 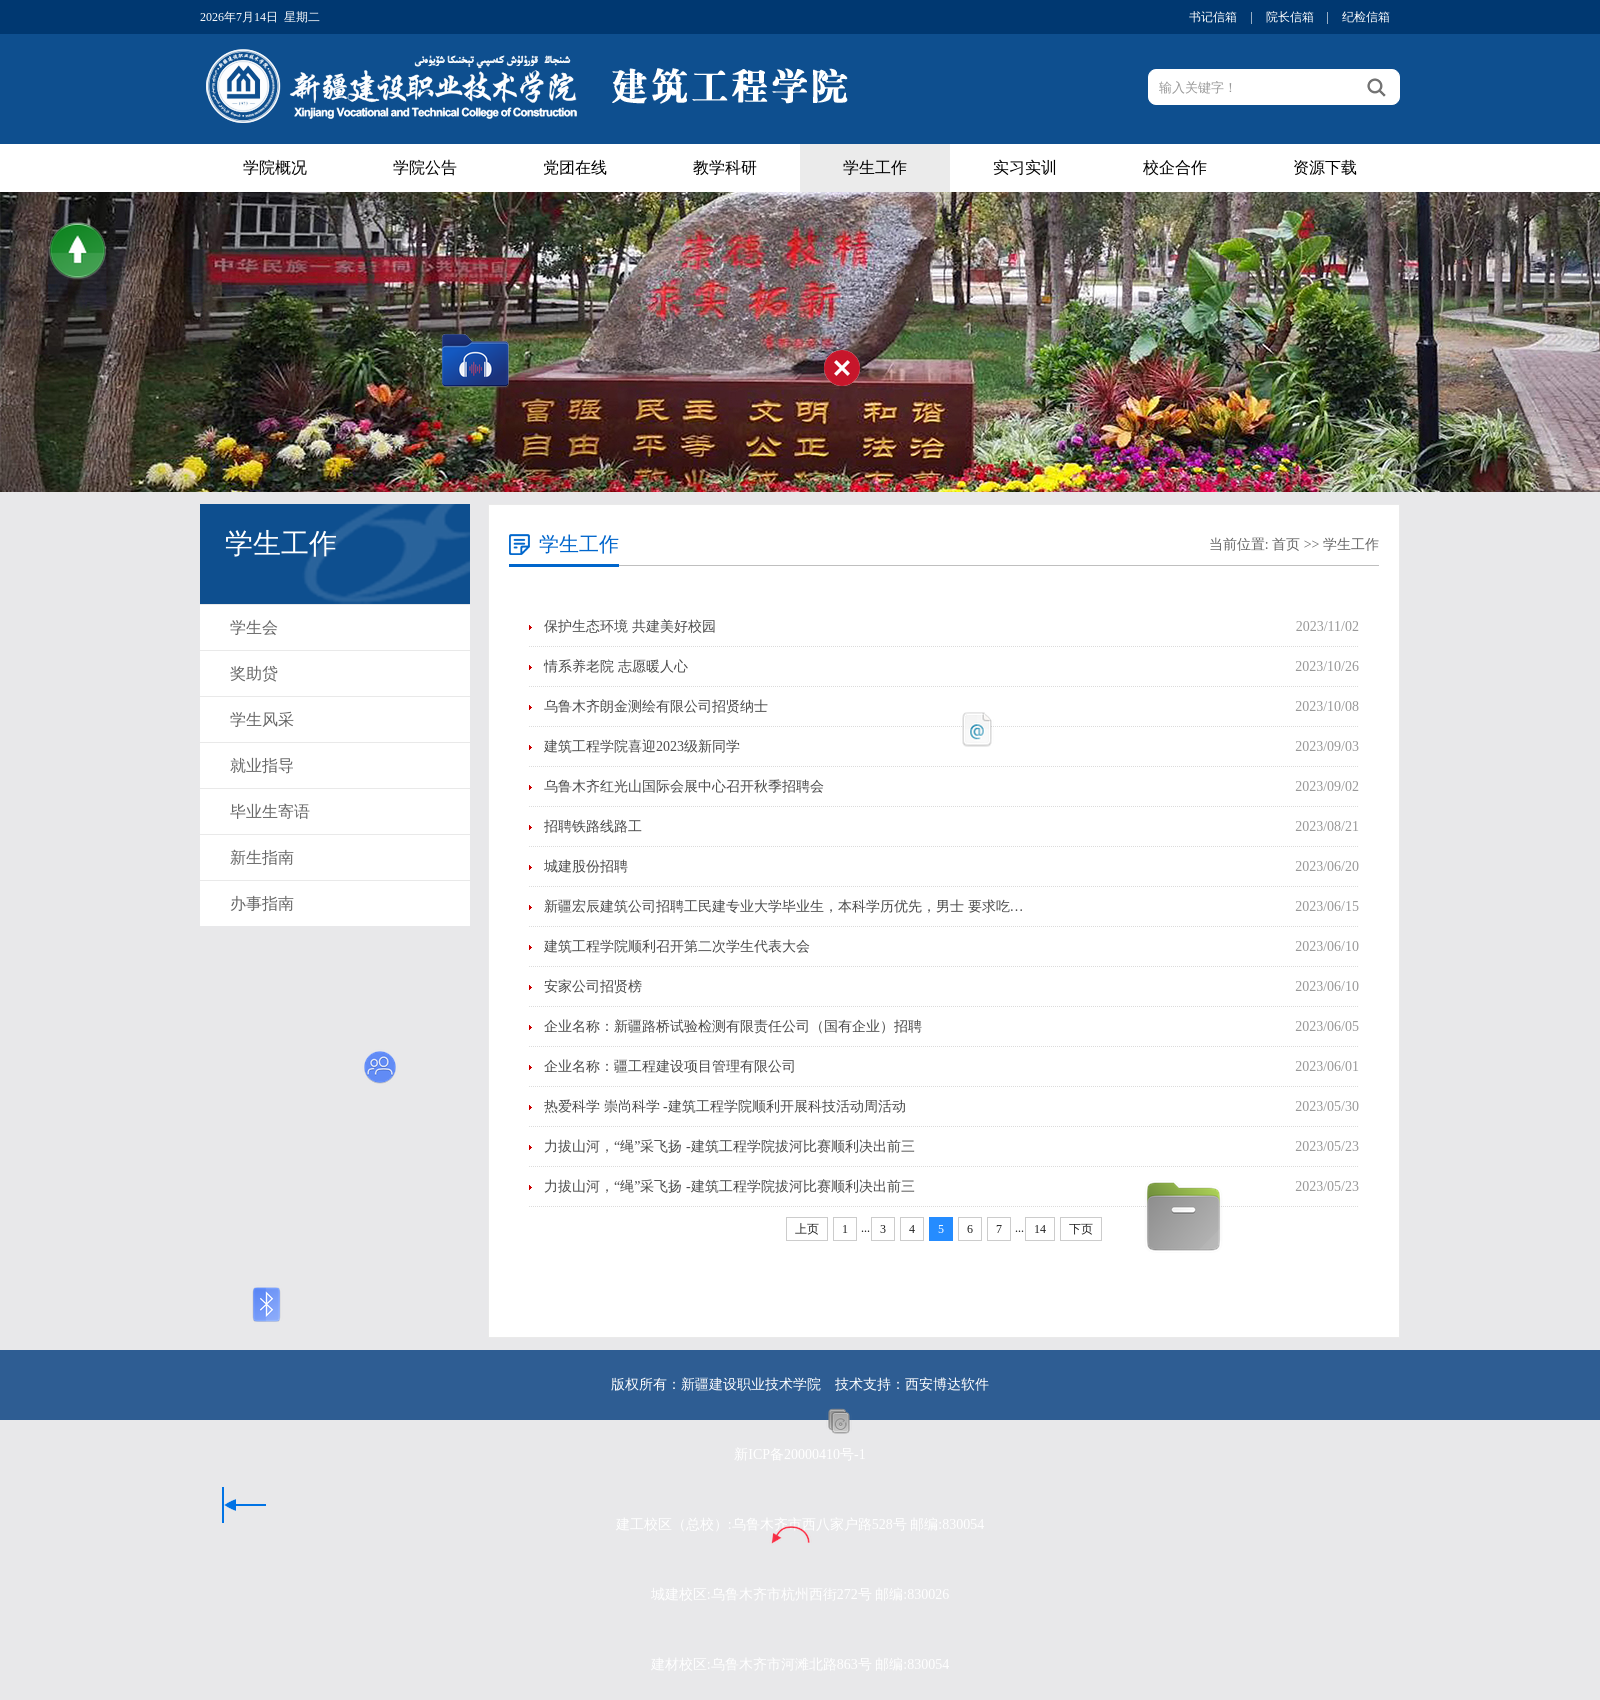 What do you see at coordinates (790, 1534) in the screenshot?
I see `undo the last action` at bounding box center [790, 1534].